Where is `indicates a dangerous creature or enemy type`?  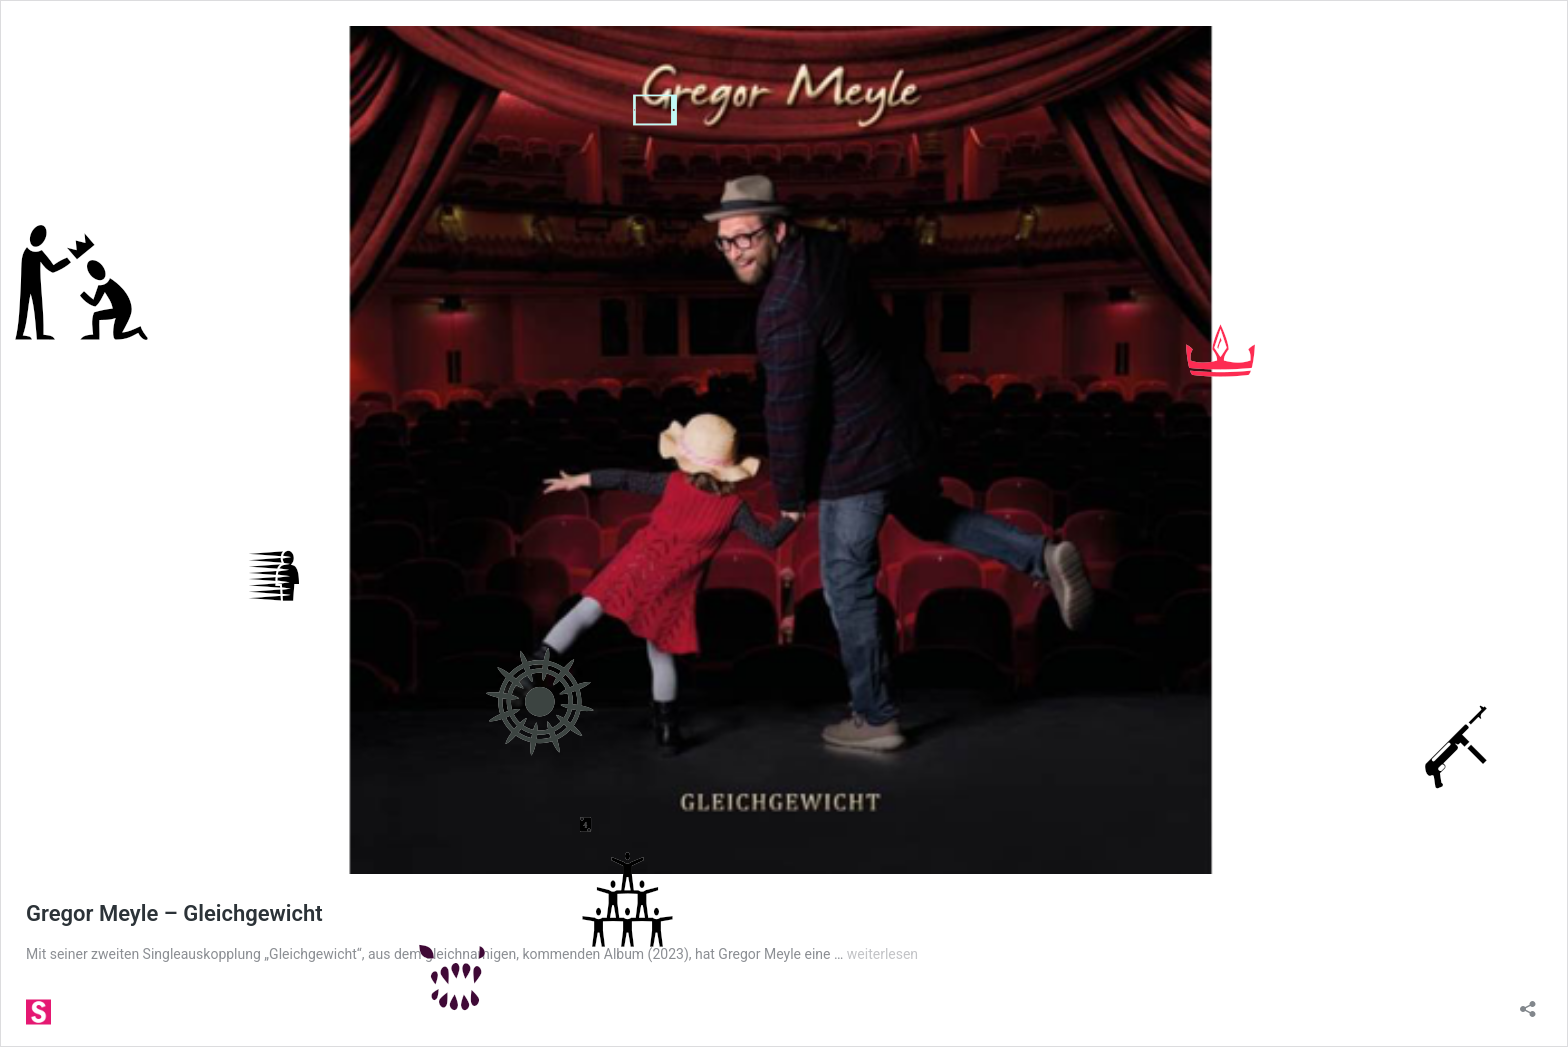
indicates a dangerous creature or enemy type is located at coordinates (451, 975).